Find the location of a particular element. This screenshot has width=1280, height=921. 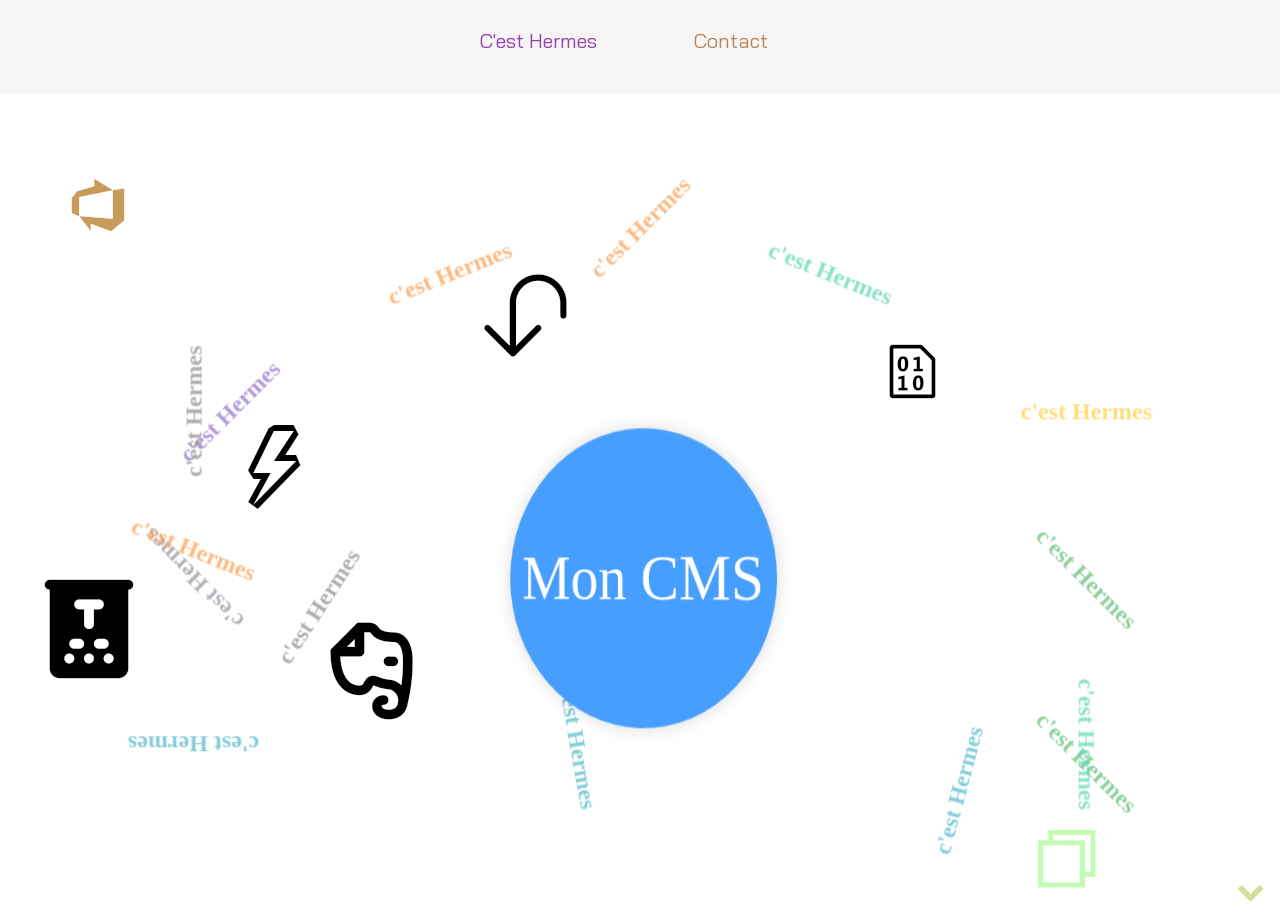

indicates an event or event handler in code is located at coordinates (272, 467).